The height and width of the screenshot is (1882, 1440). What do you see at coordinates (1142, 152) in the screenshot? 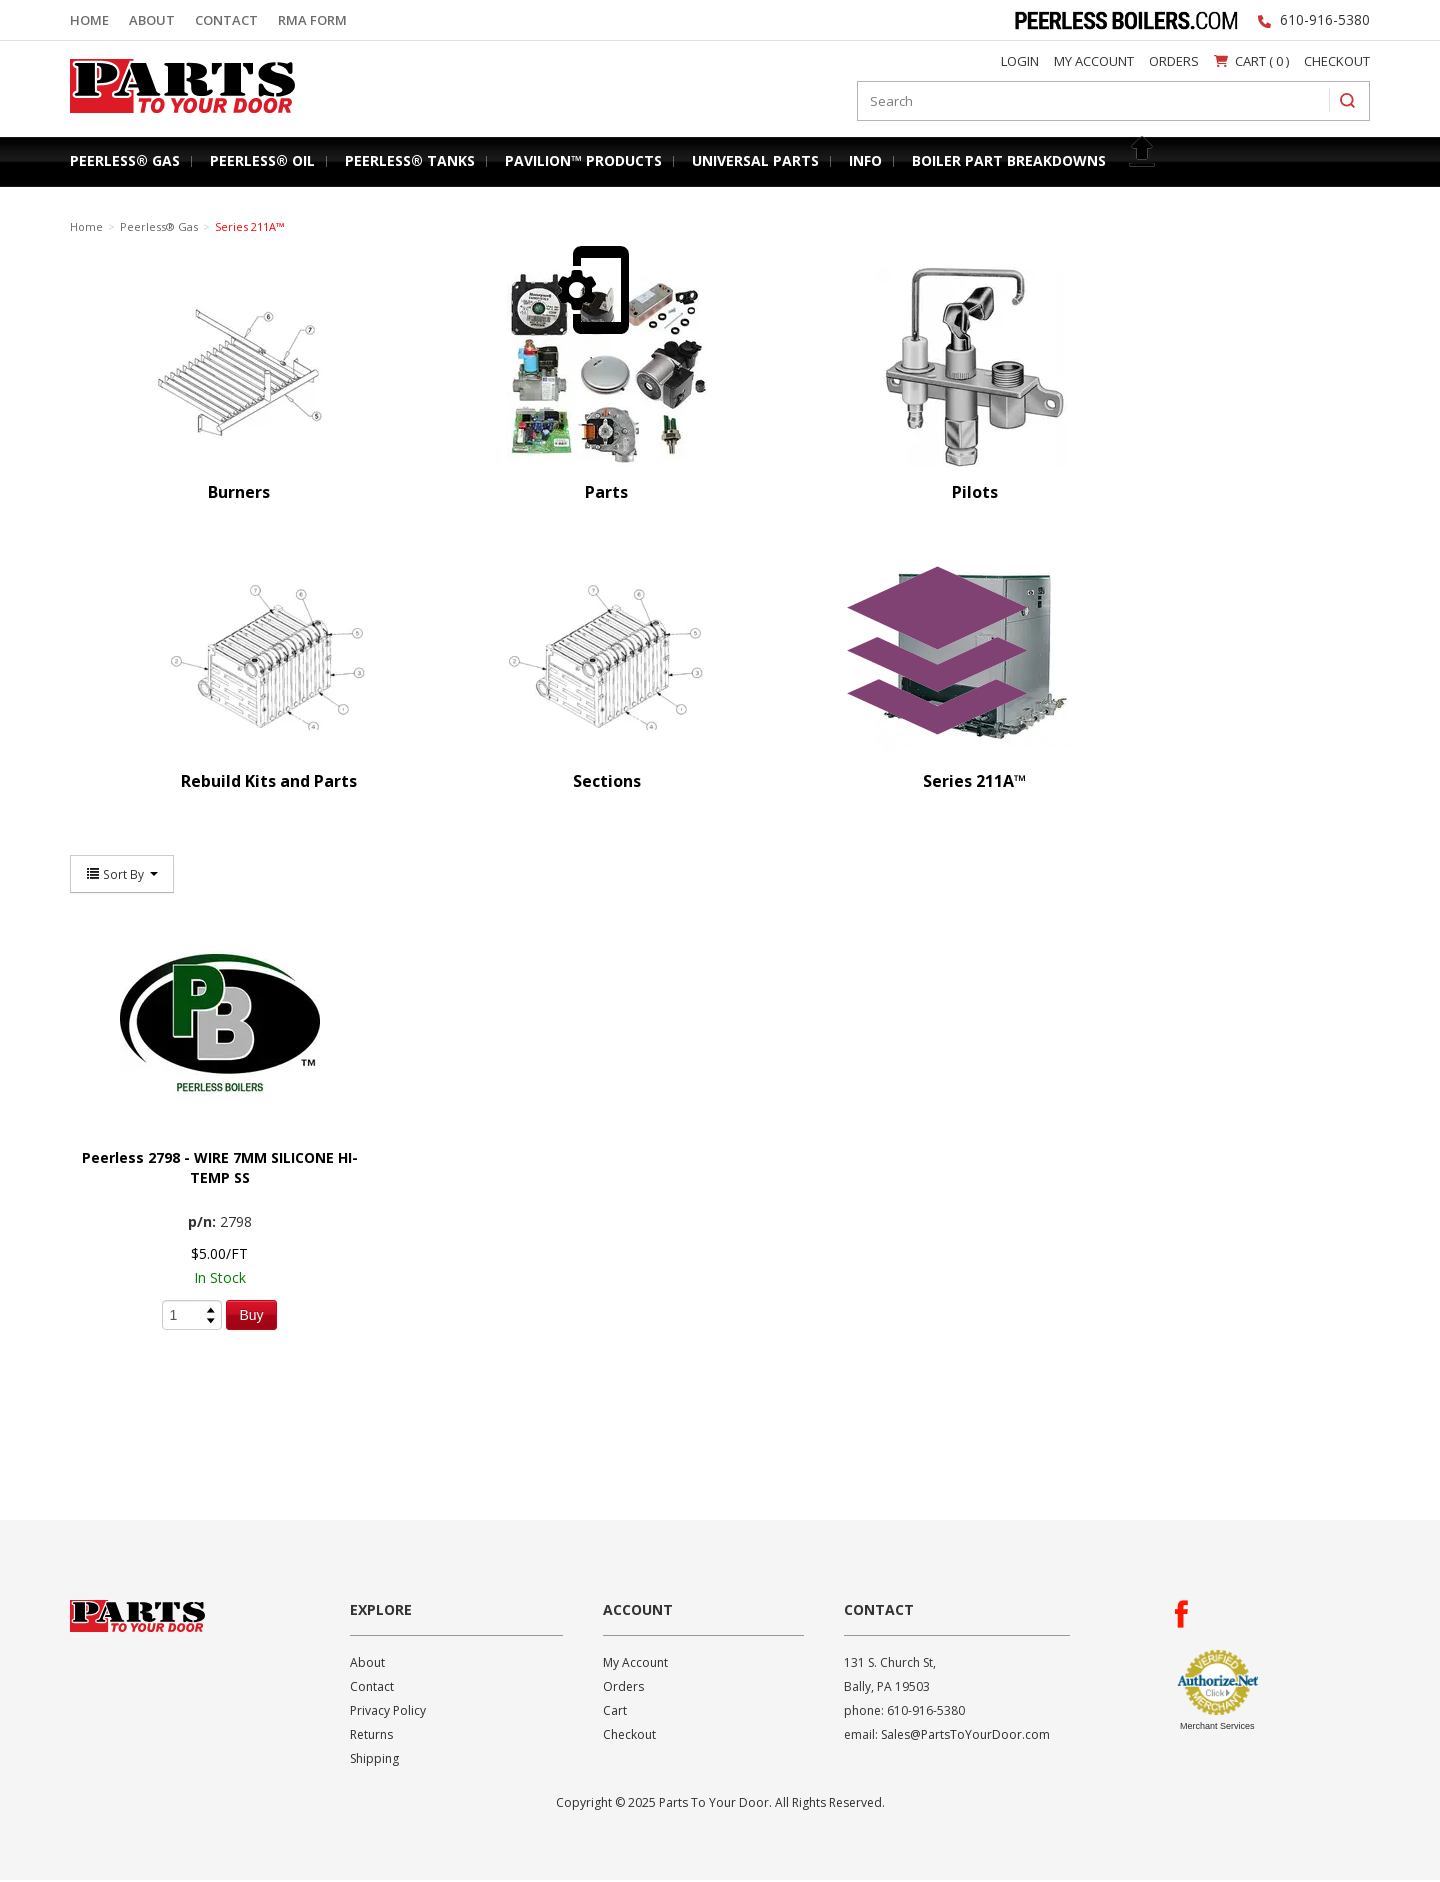
I see `upload a file from your device` at bounding box center [1142, 152].